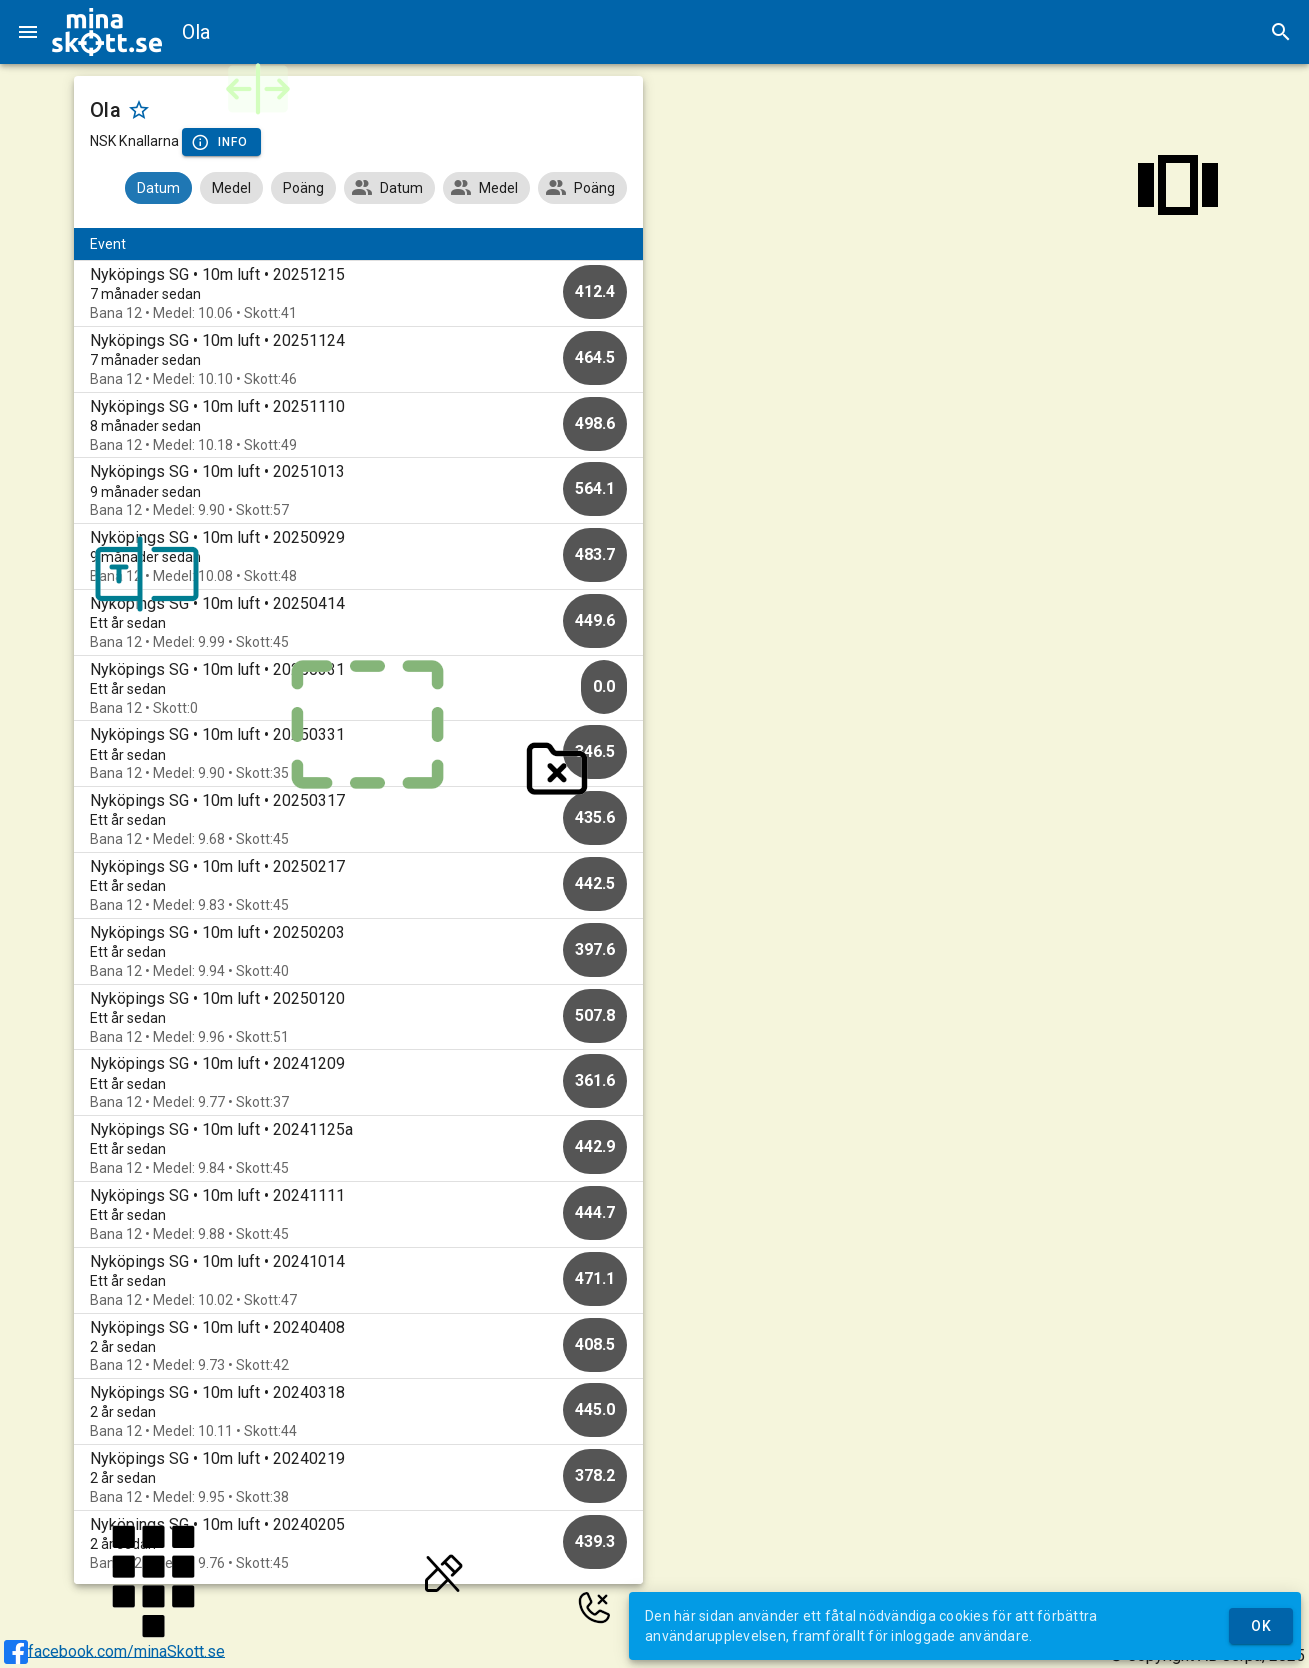 This screenshot has width=1309, height=1668. I want to click on open the dial pad to enter a number, so click(153, 1581).